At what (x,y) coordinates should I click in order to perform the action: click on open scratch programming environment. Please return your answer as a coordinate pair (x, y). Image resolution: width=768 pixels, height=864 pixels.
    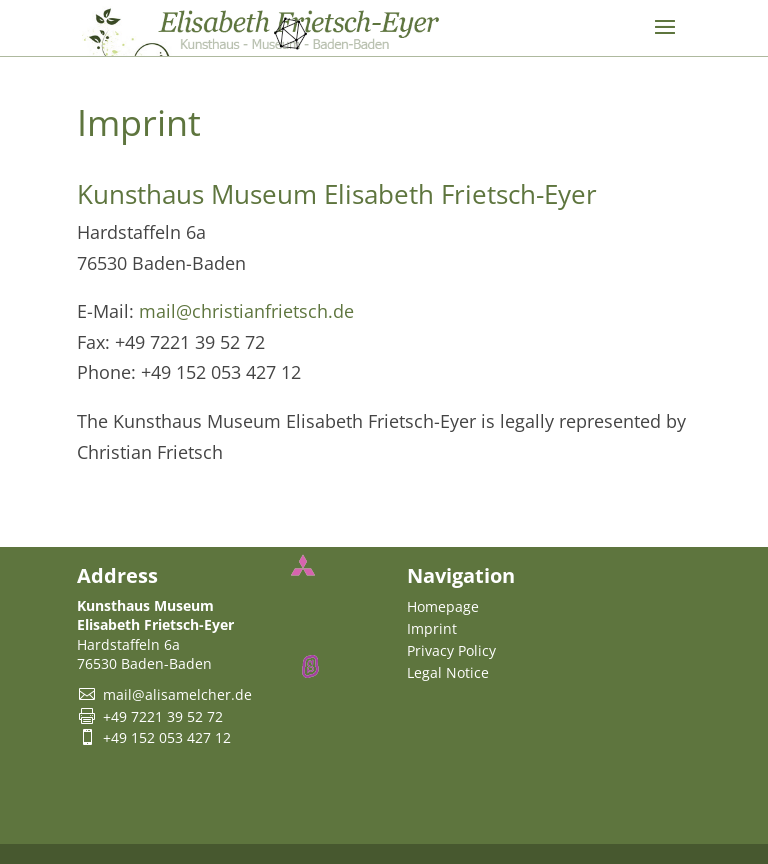
    Looking at the image, I should click on (310, 666).